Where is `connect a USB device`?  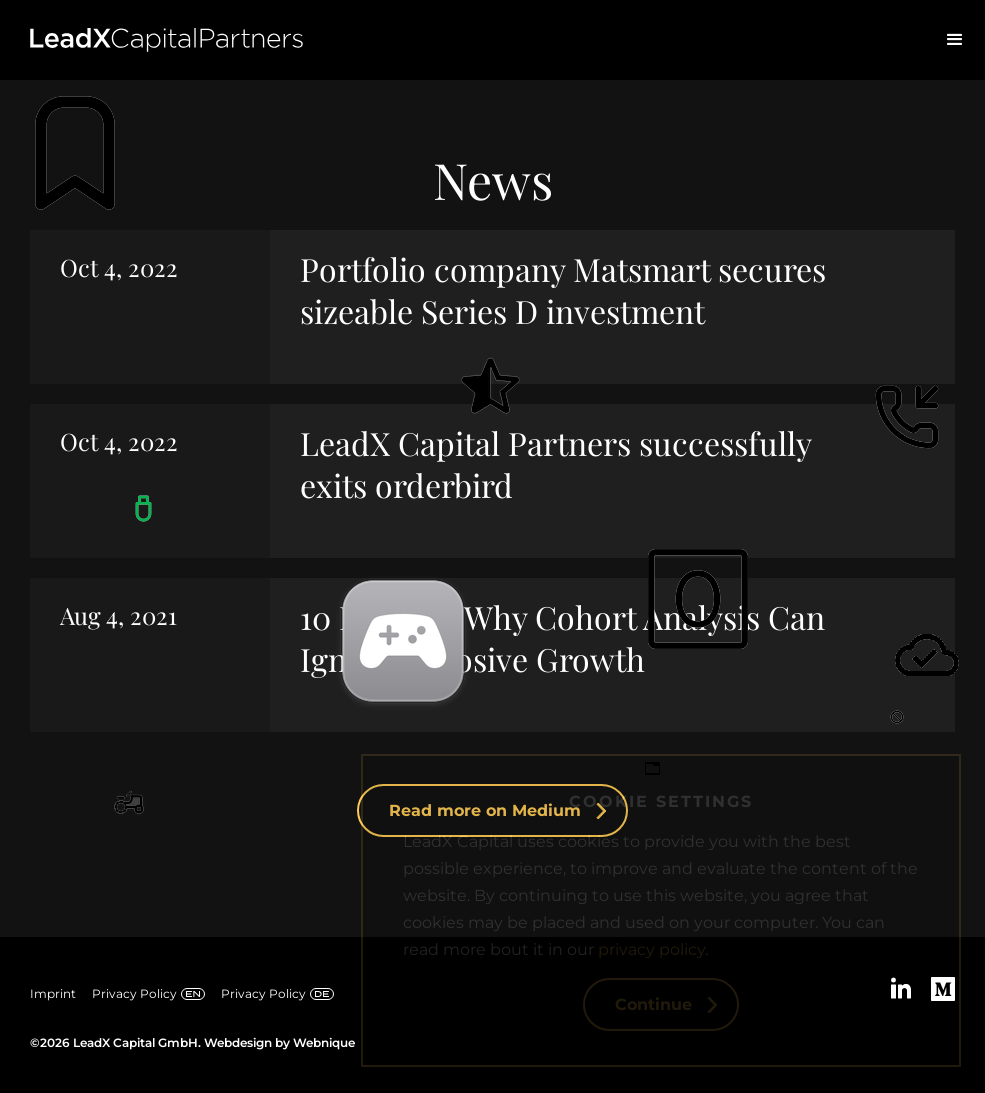 connect a USB device is located at coordinates (143, 508).